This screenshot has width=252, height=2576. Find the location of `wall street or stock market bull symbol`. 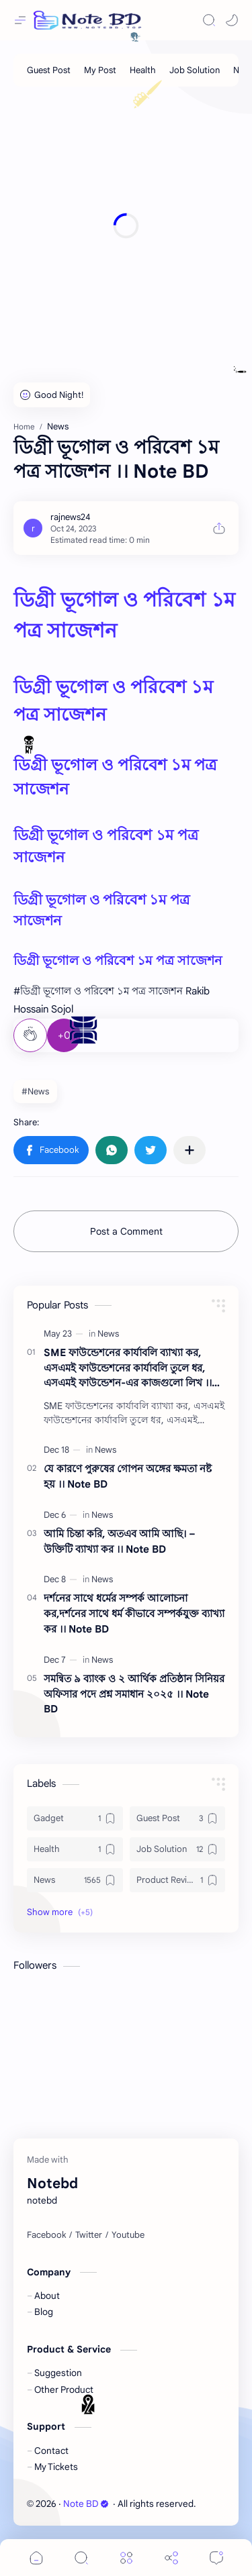

wall street or stock market bull symbol is located at coordinates (136, 36).